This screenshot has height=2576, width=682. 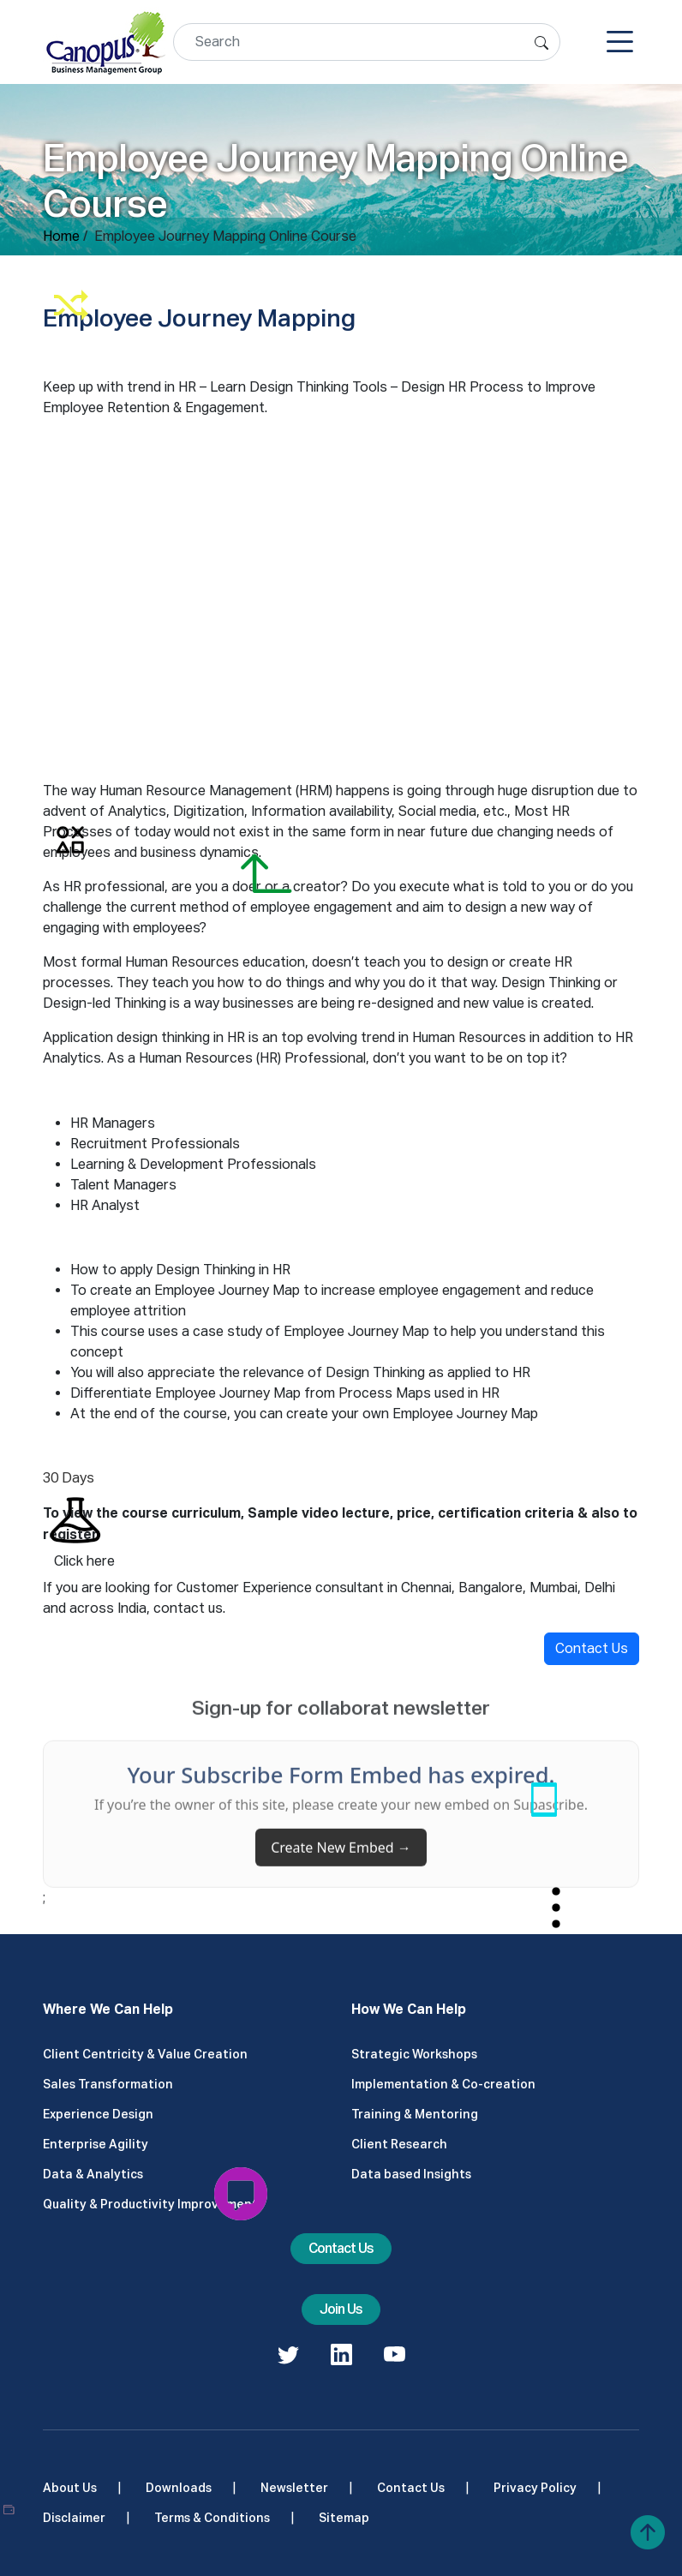 I want to click on open more options menu, so click(x=556, y=1908).